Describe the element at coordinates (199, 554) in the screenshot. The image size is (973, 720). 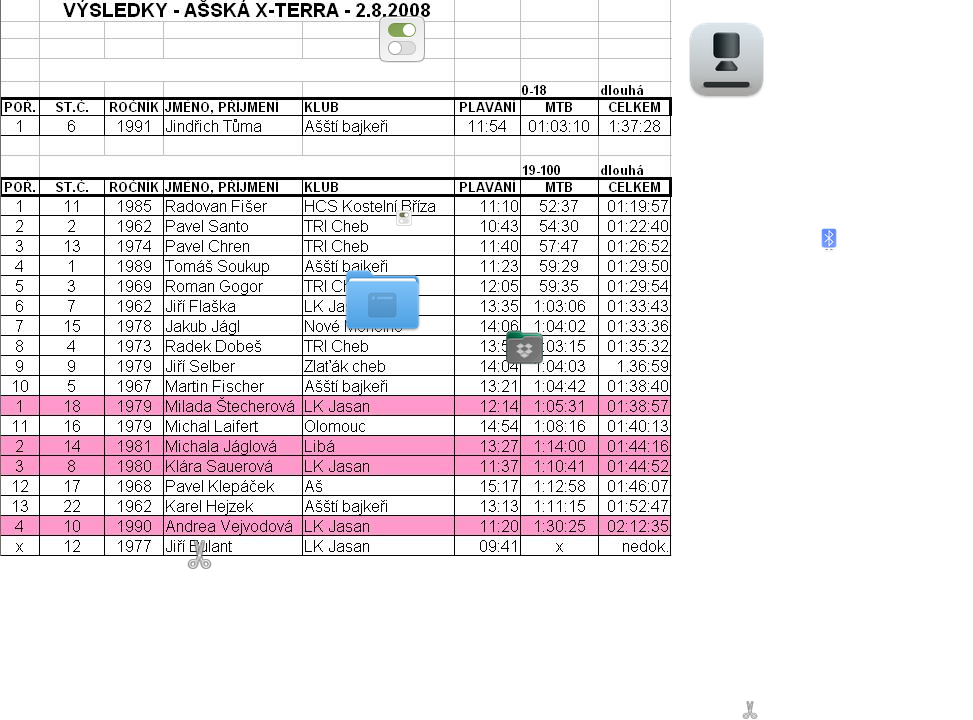
I see `cut selected content to clipboard` at that location.